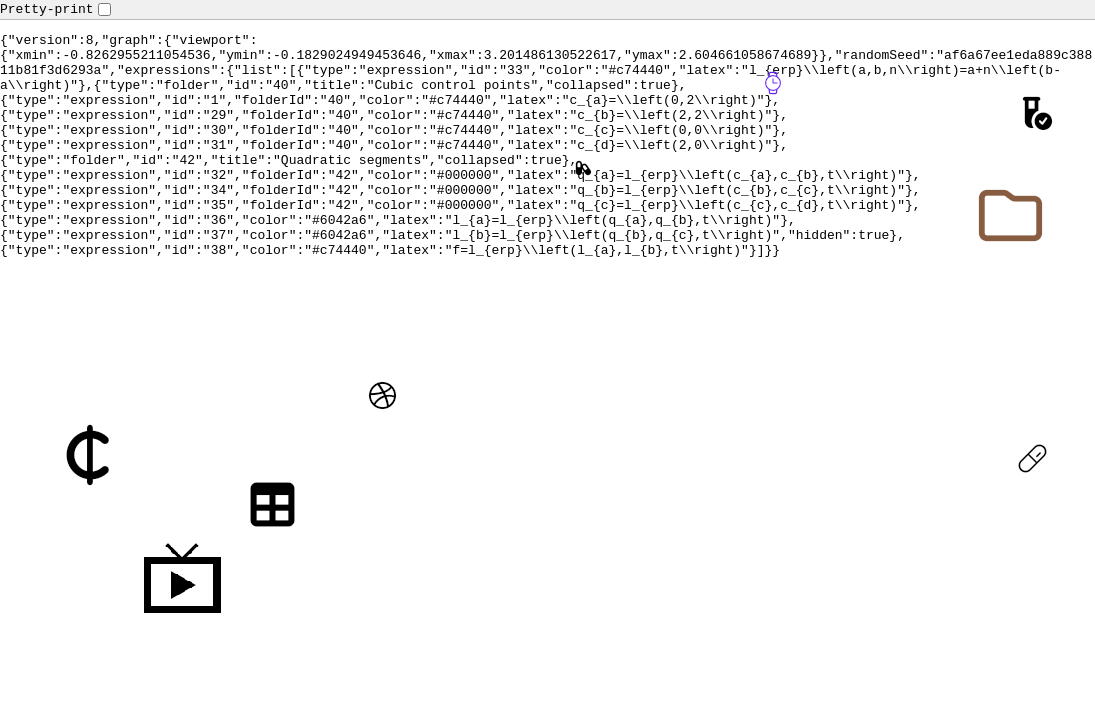  Describe the element at coordinates (583, 168) in the screenshot. I see `access medication or pharmacy features` at that location.